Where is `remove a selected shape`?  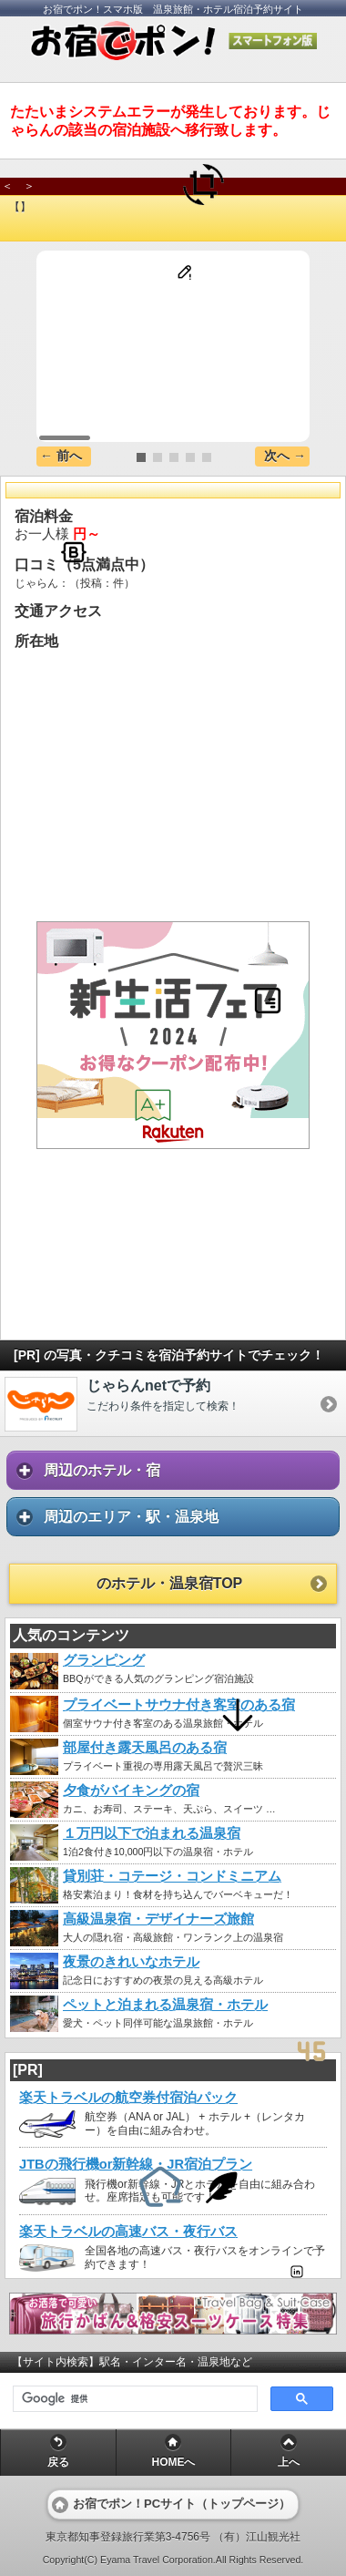
remove a selected shape is located at coordinates (160, 2188).